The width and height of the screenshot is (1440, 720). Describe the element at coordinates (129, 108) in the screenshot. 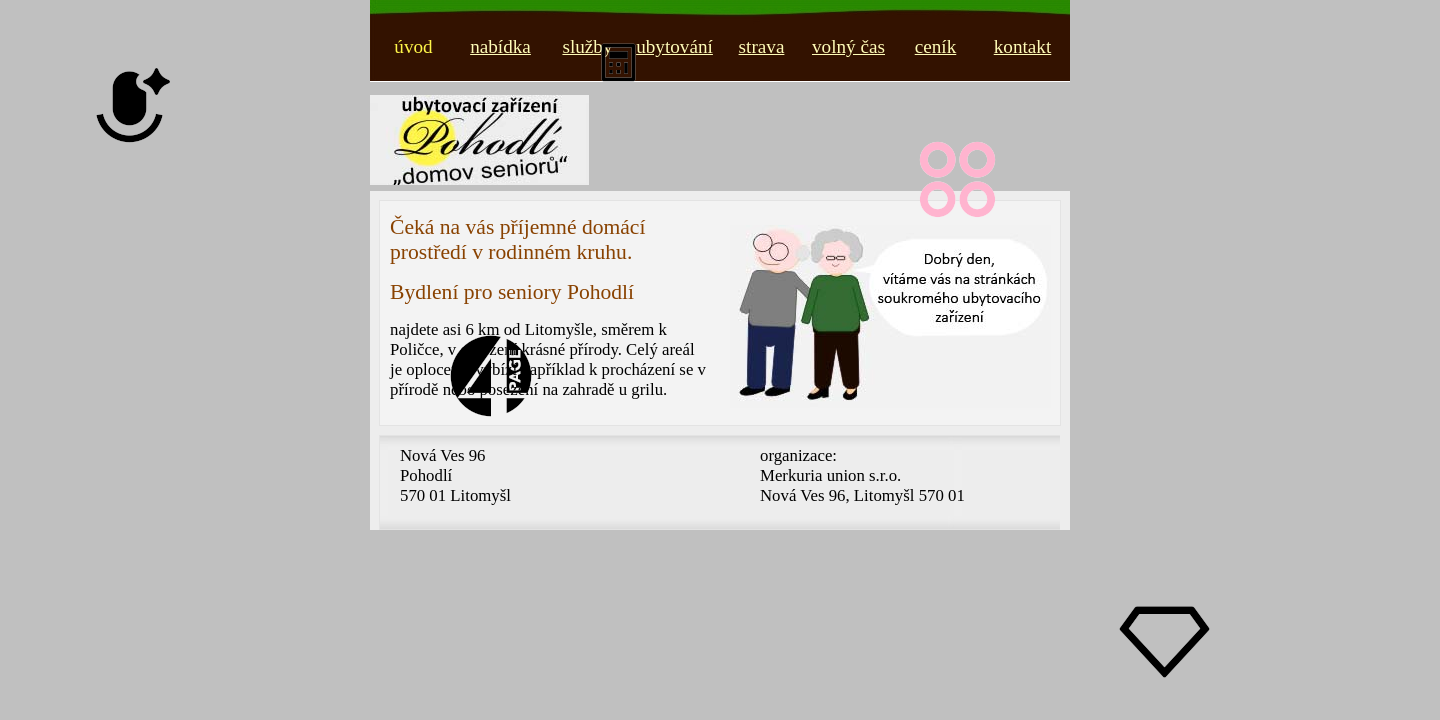

I see `activate ai voice assistant` at that location.